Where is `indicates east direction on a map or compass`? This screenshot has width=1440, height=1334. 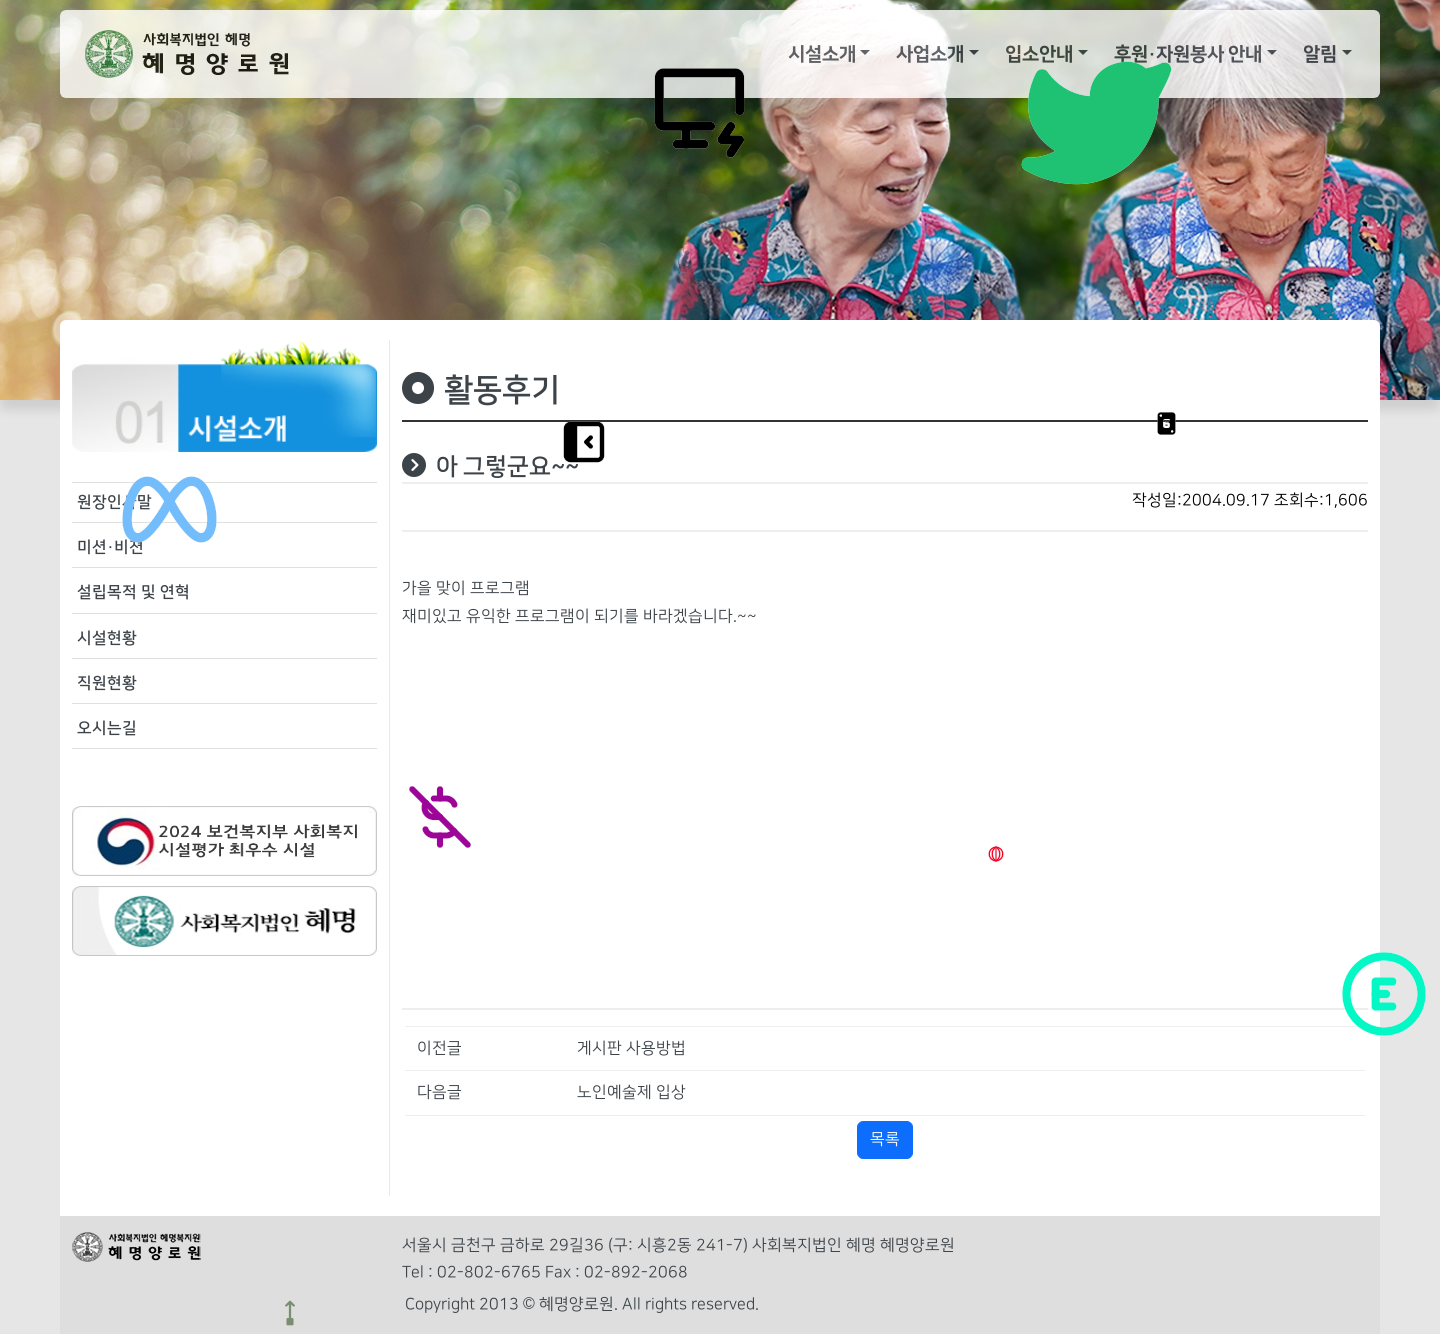
indicates east direction on a map or compass is located at coordinates (1384, 994).